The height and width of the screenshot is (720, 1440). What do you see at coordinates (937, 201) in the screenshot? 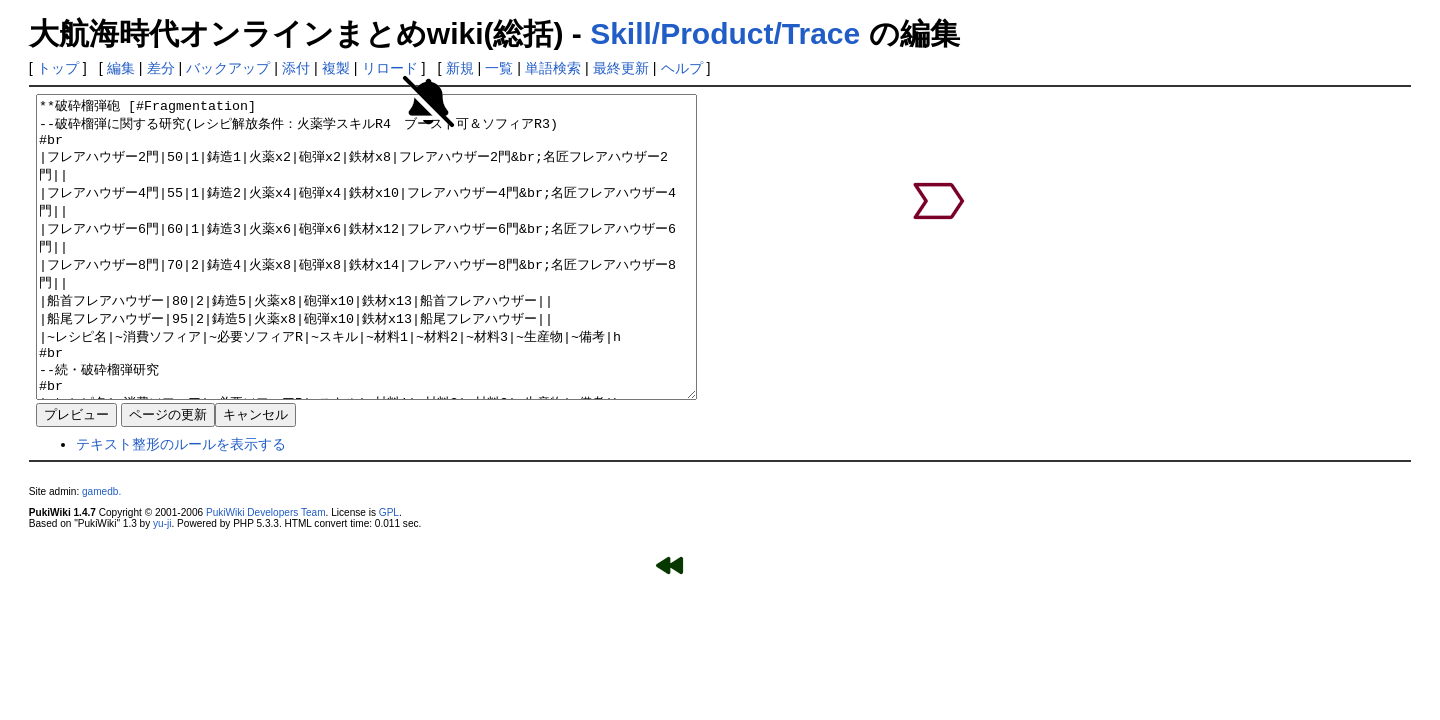
I see `add a tag or label to an item` at bounding box center [937, 201].